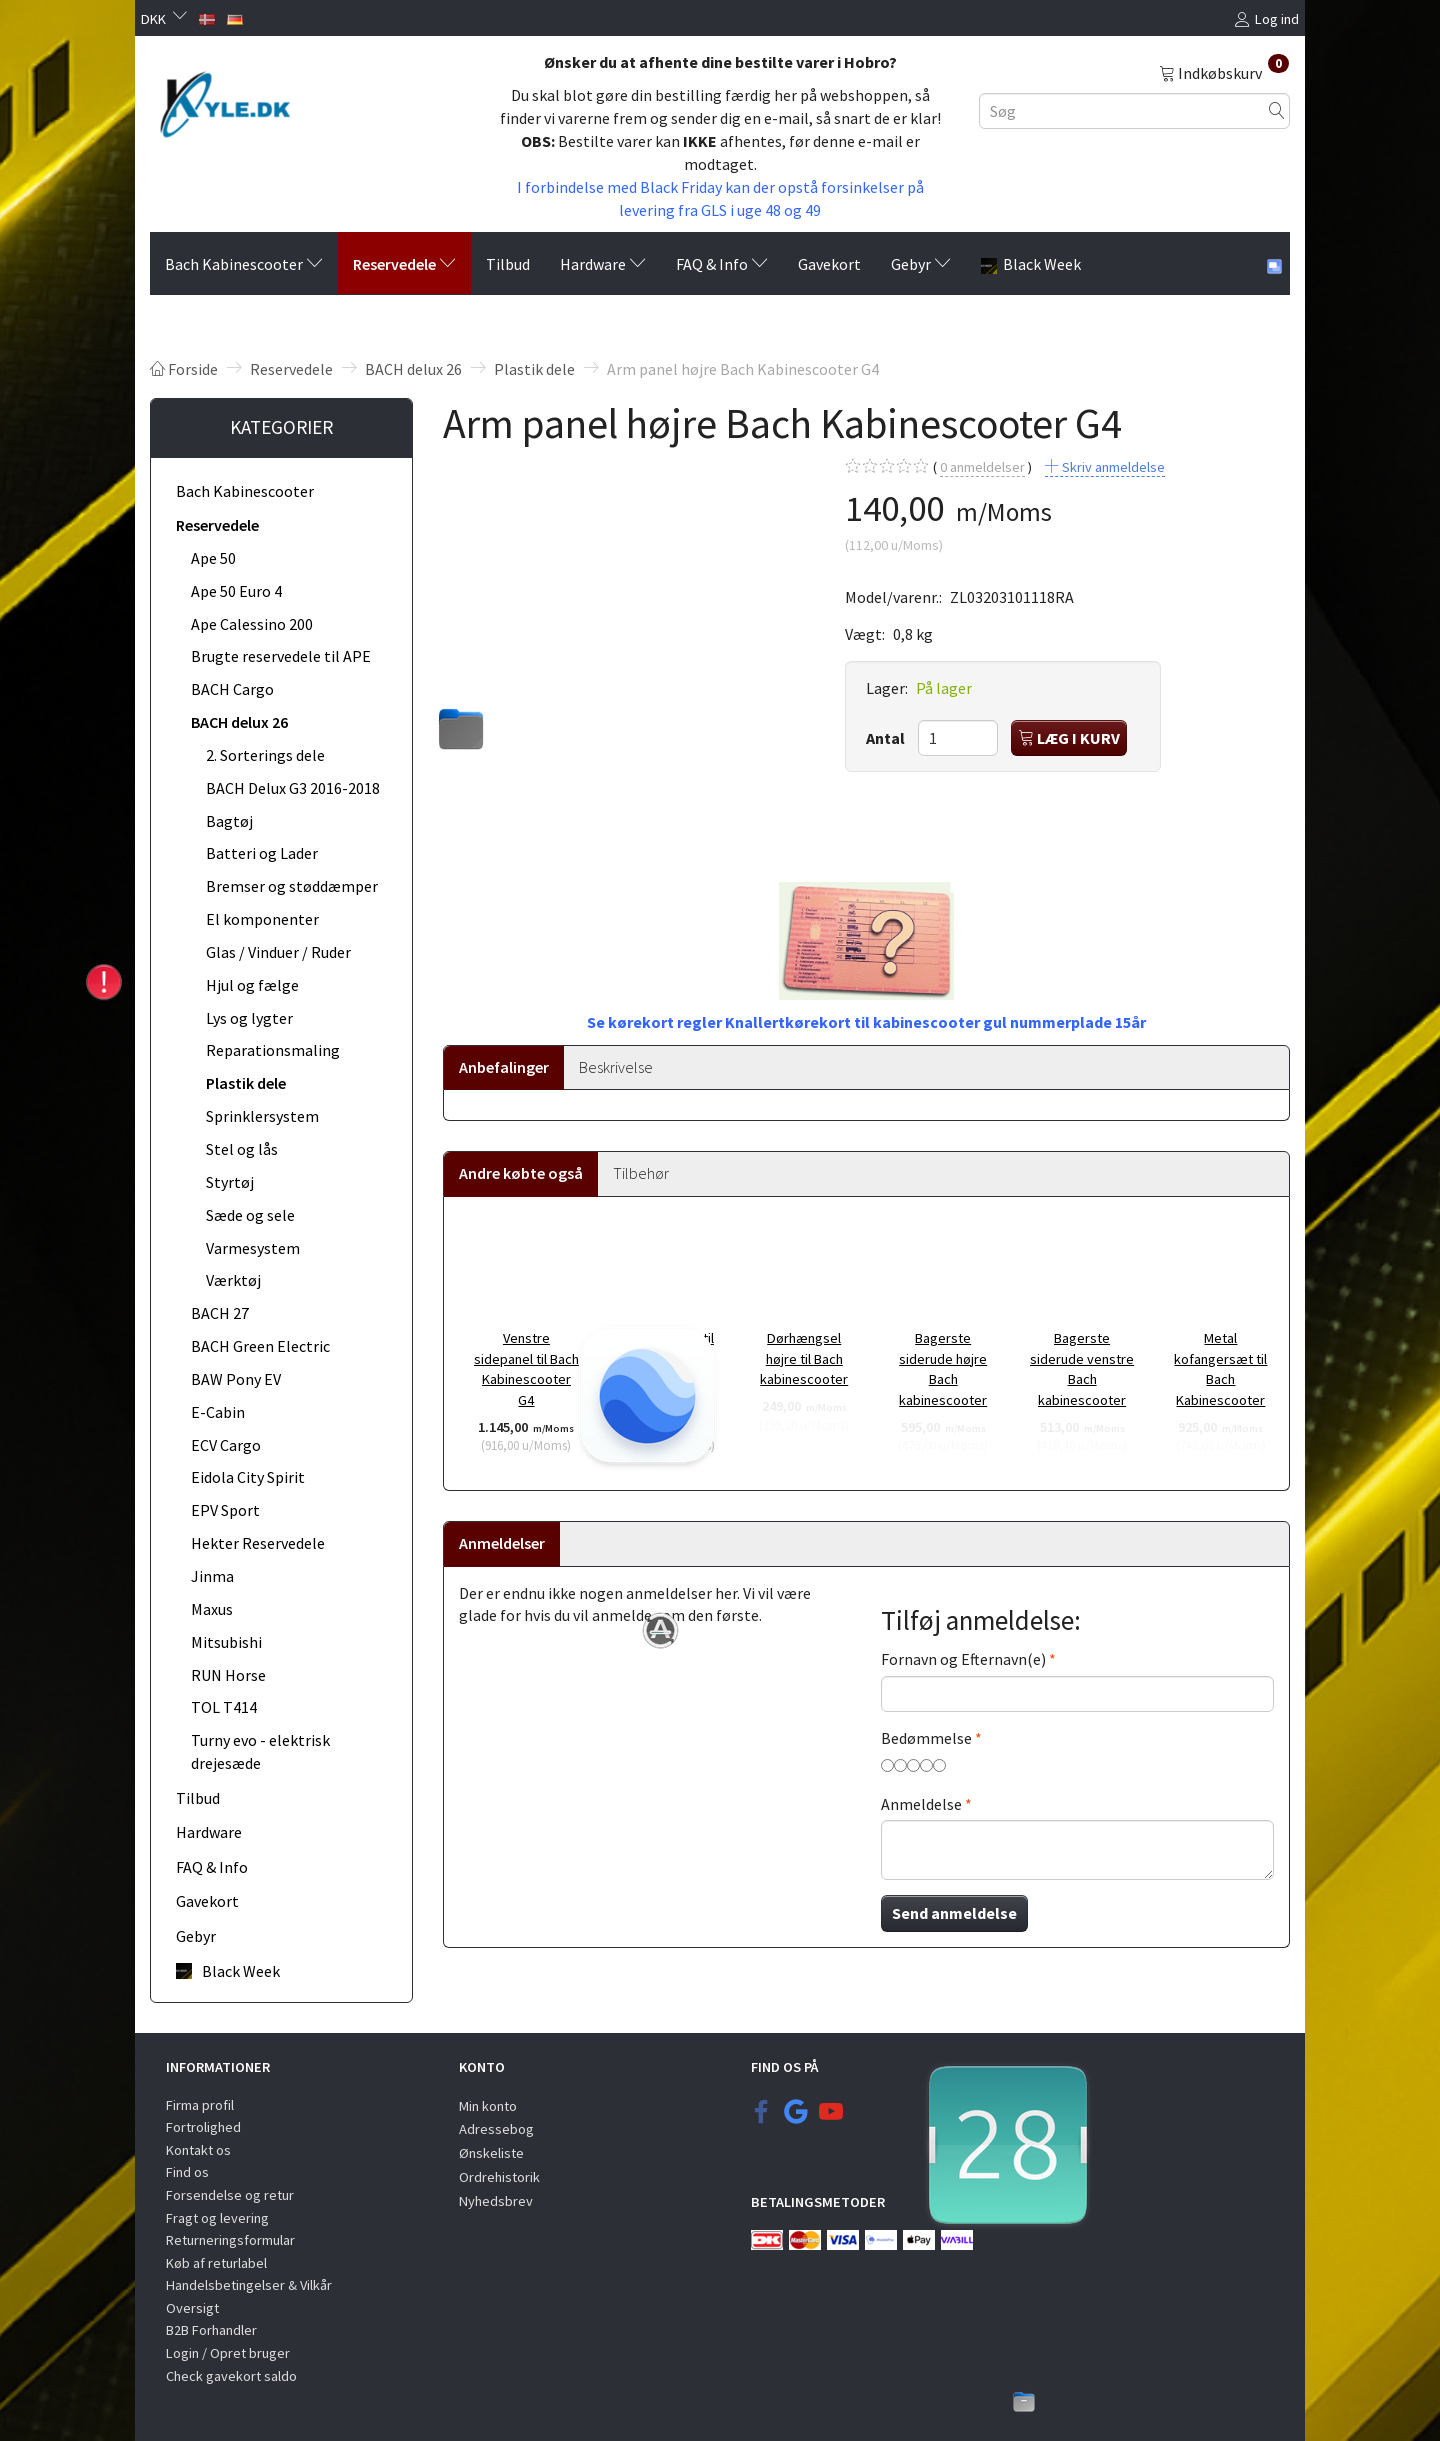 Image resolution: width=1440 pixels, height=2441 pixels. I want to click on open google earth app, so click(647, 1395).